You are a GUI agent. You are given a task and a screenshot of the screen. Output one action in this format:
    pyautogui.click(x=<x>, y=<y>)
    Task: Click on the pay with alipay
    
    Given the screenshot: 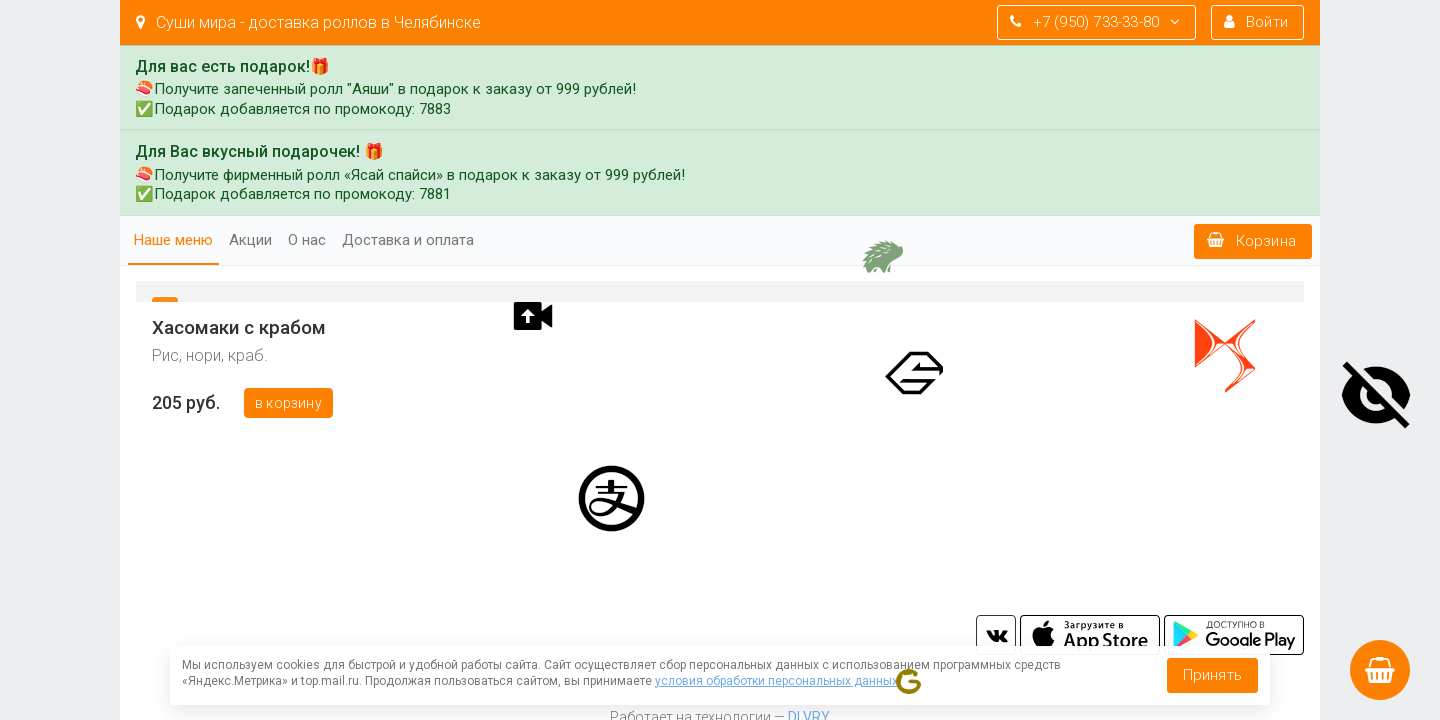 What is the action you would take?
    pyautogui.click(x=611, y=498)
    